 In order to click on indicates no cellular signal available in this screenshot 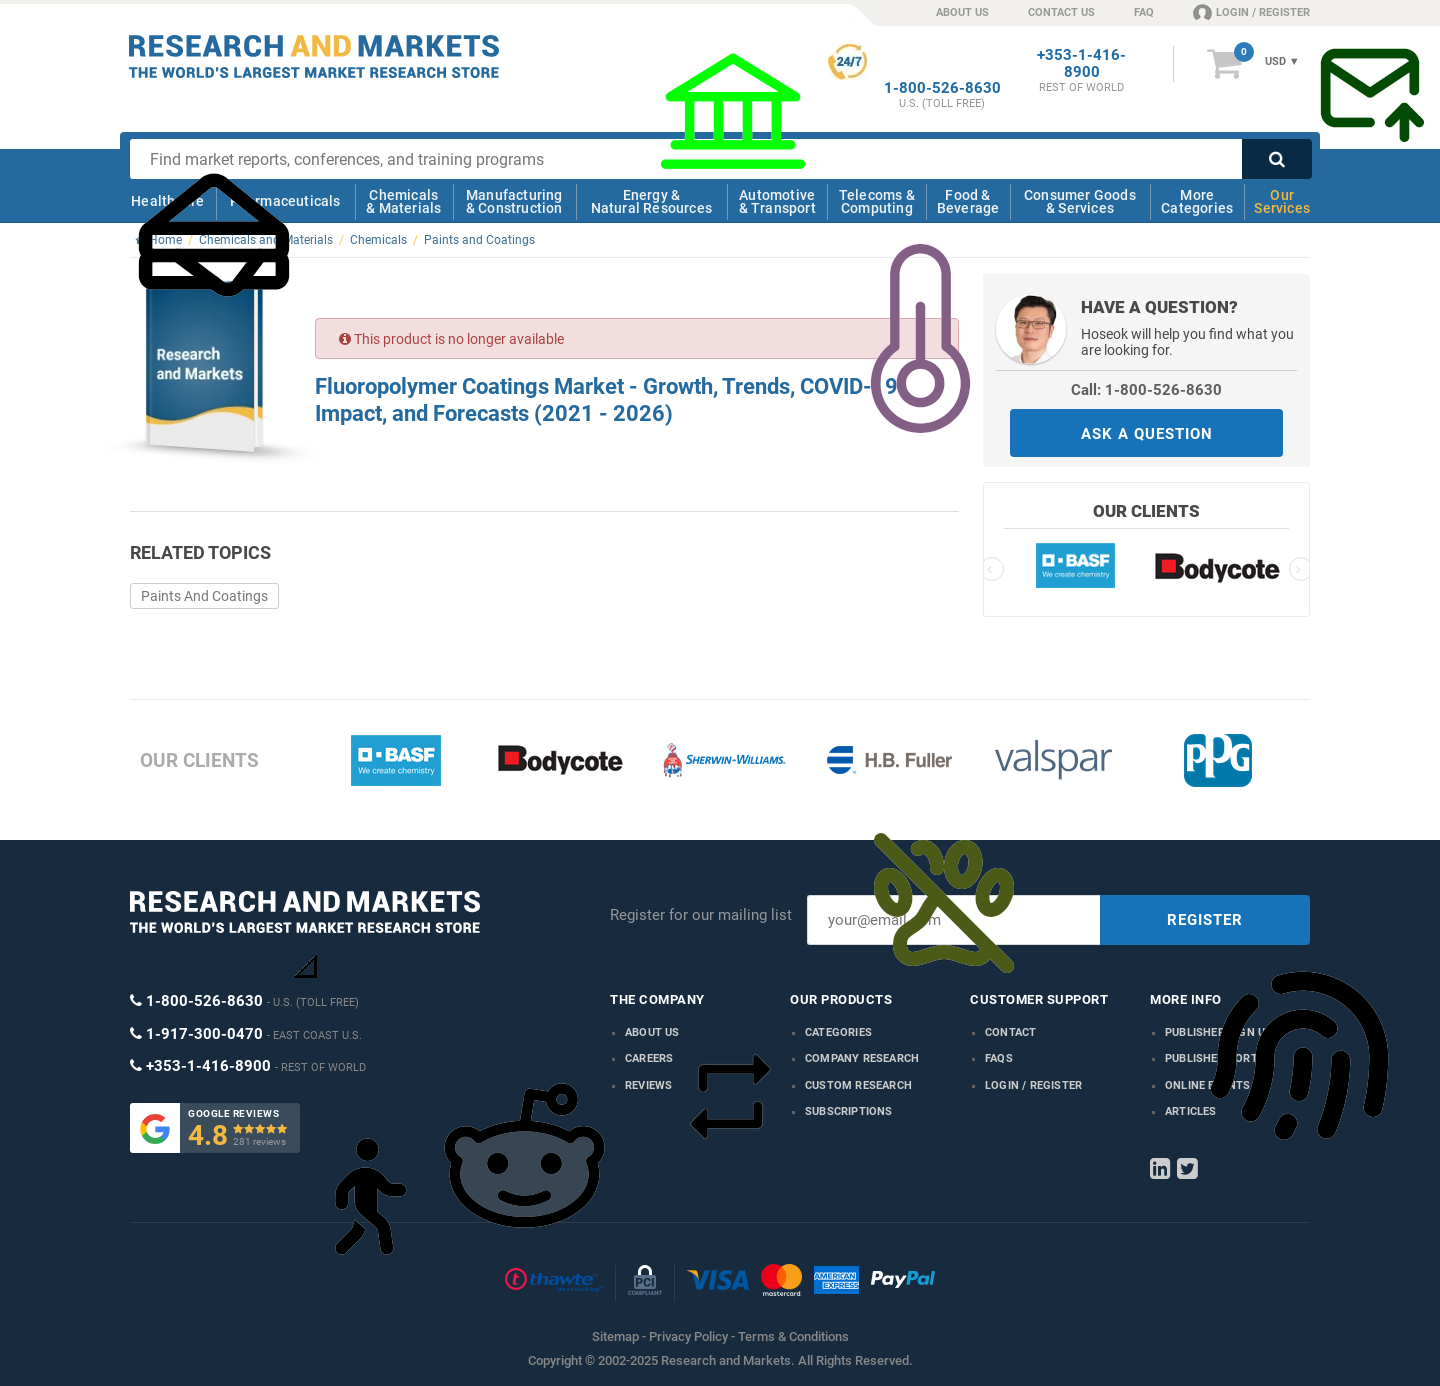, I will do `click(305, 966)`.